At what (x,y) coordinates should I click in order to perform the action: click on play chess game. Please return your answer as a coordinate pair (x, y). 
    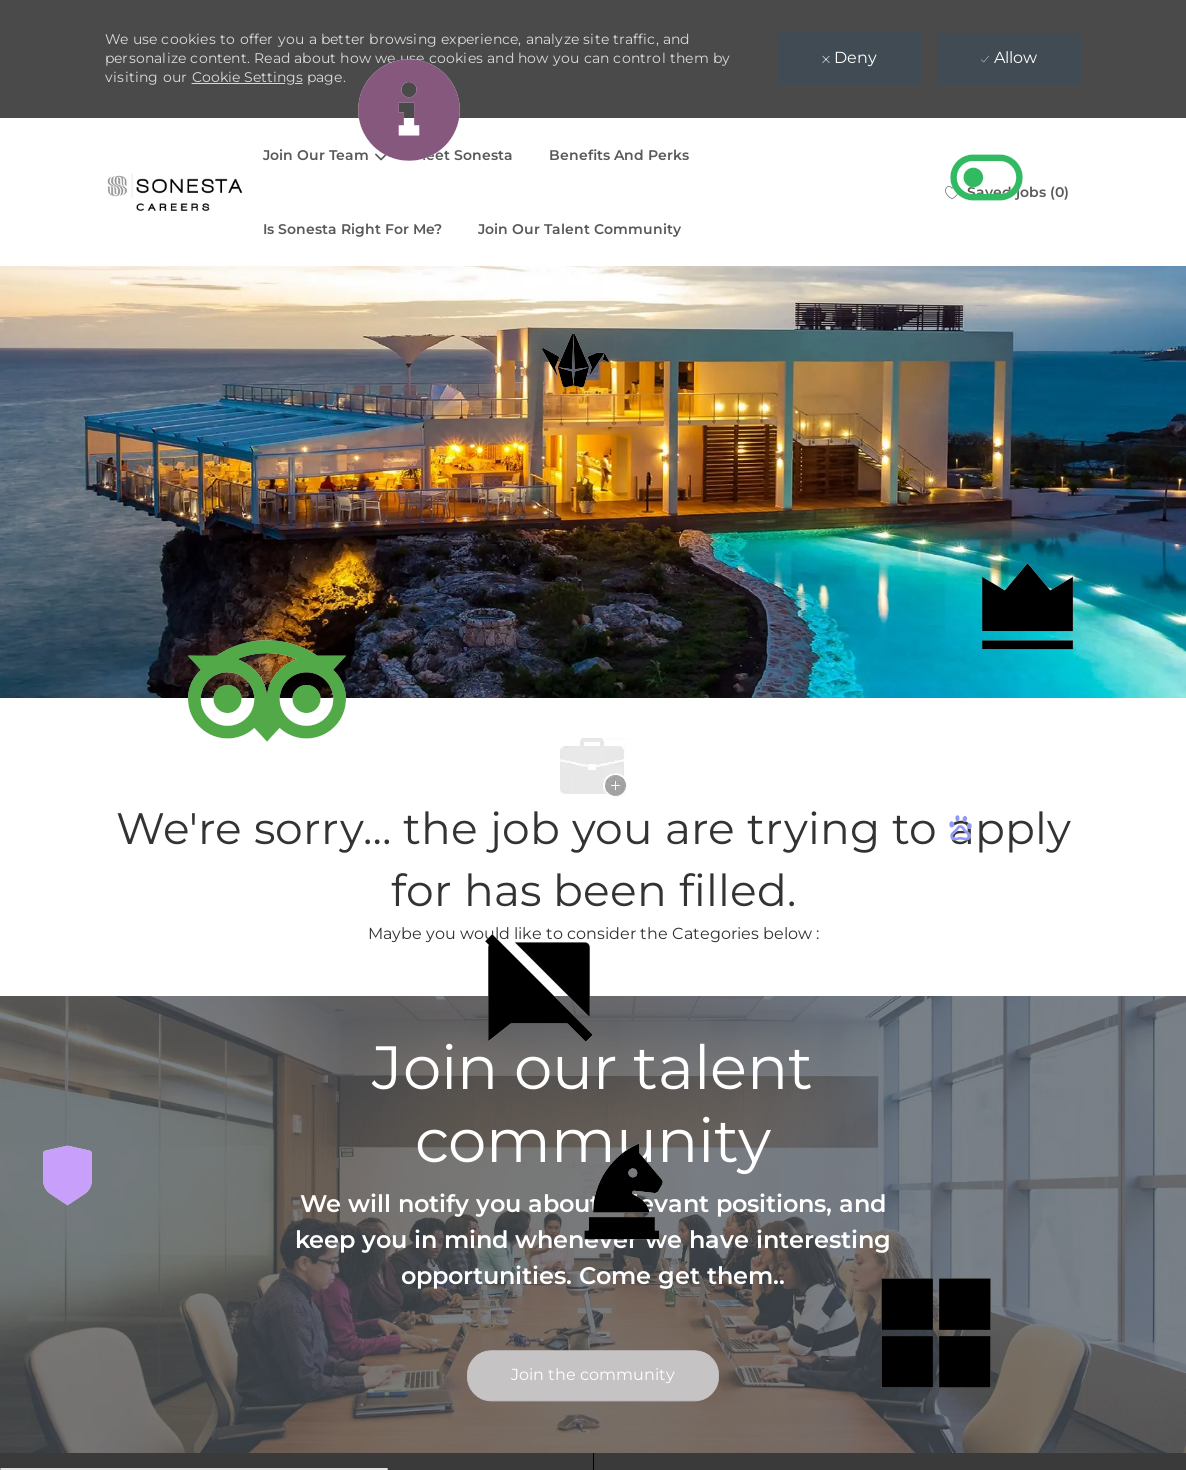
    Looking at the image, I should click on (624, 1195).